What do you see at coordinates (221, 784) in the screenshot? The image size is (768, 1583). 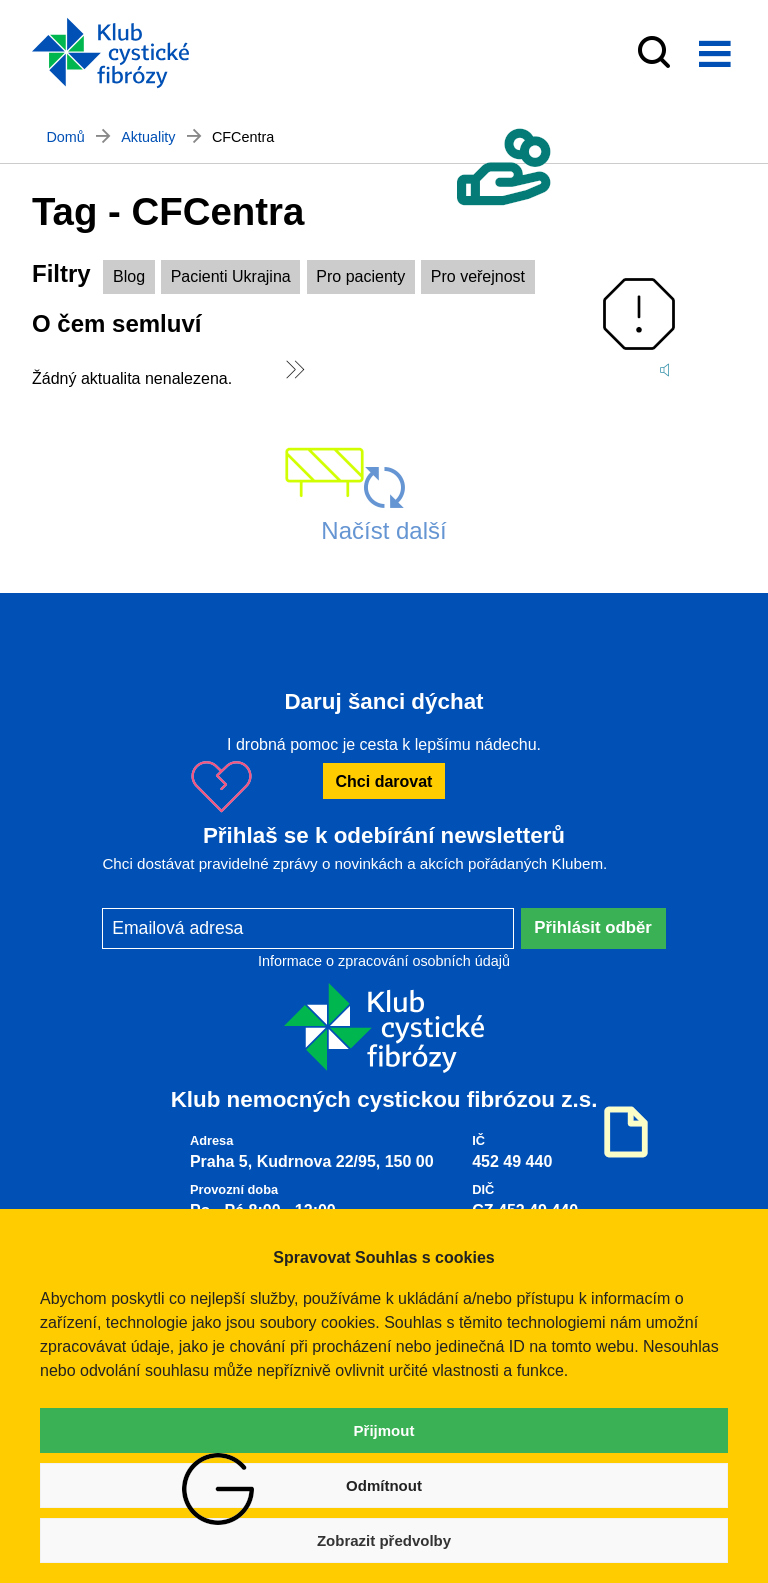 I see `unlike or remove from favorites` at bounding box center [221, 784].